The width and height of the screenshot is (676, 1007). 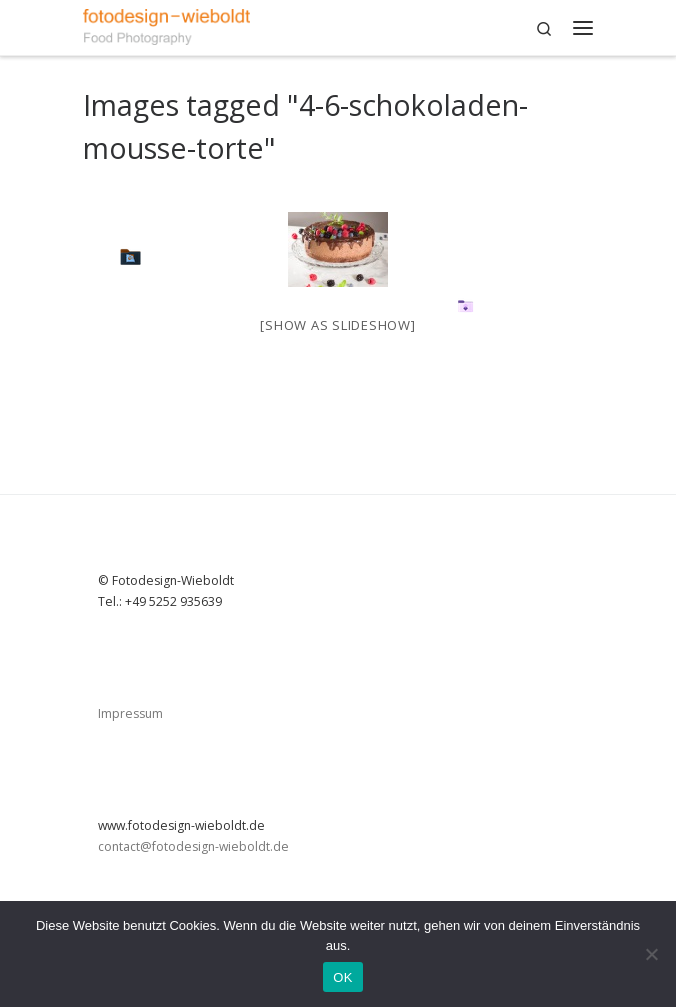 I want to click on folder containing chocolatey package manager files, so click(x=130, y=257).